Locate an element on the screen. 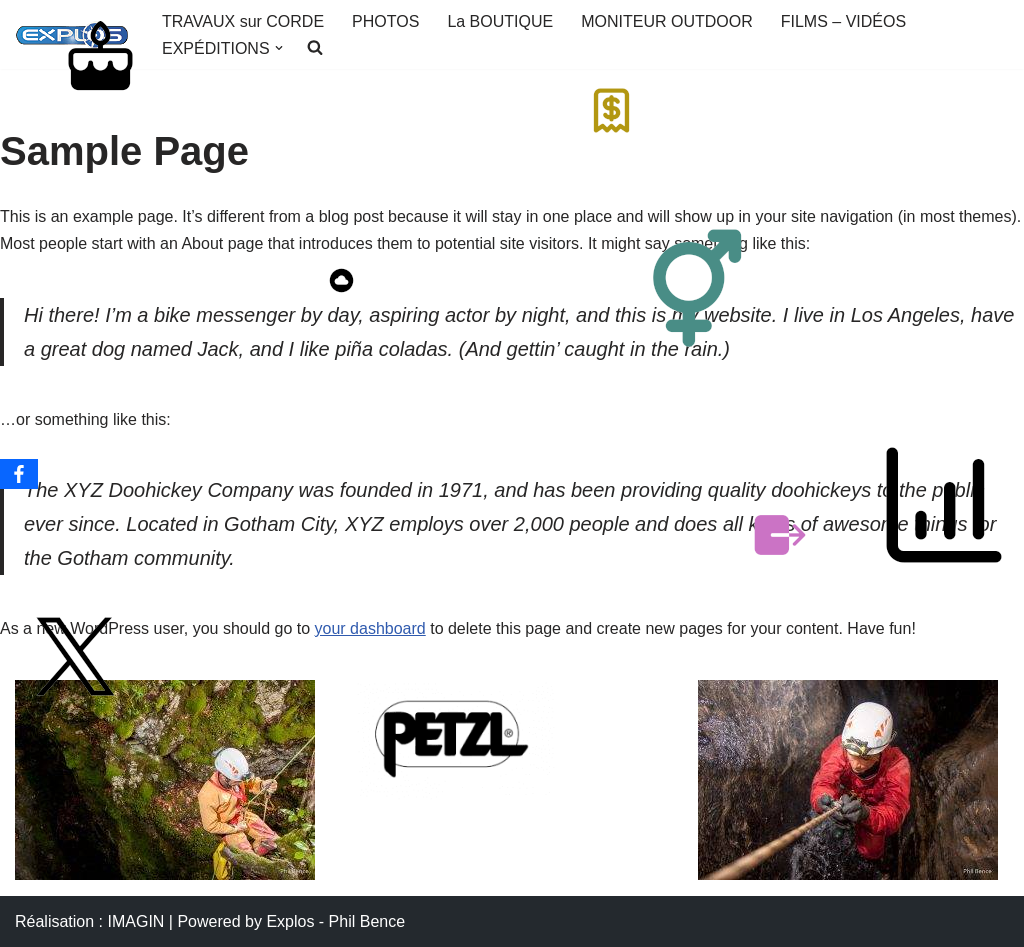 The width and height of the screenshot is (1024, 947). view analytics or statistics is located at coordinates (944, 505).